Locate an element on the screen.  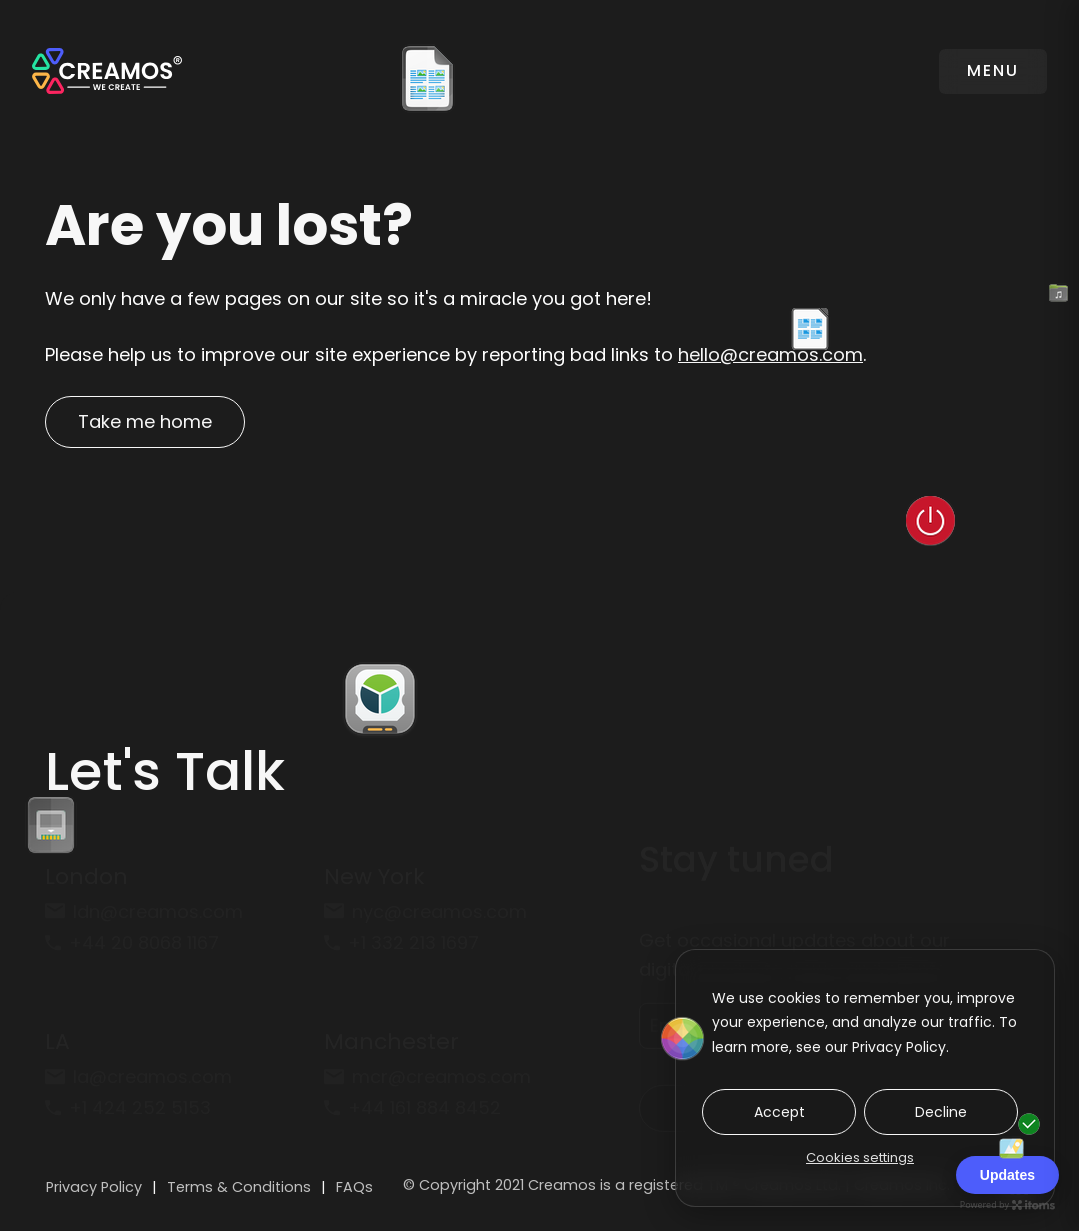
nintendo 64 game ROM file is located at coordinates (51, 825).